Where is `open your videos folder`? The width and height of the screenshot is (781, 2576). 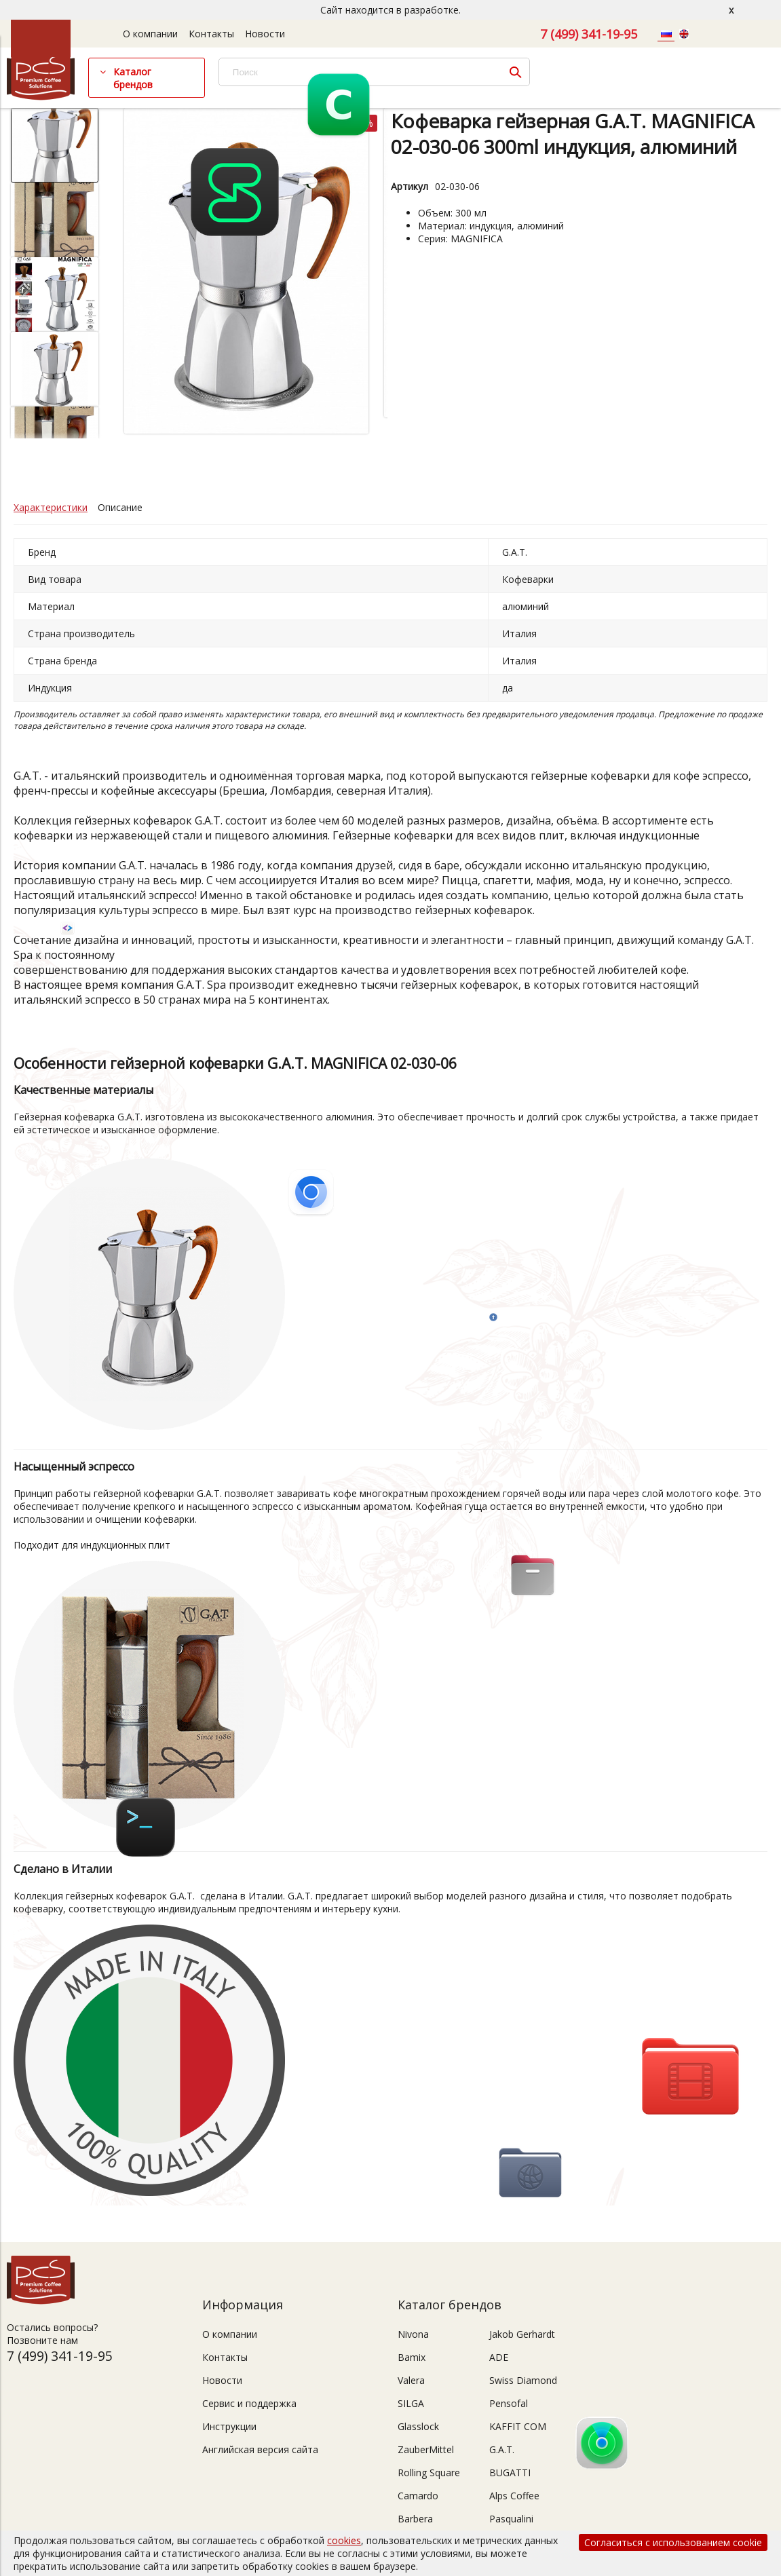
open your videos folder is located at coordinates (690, 2076).